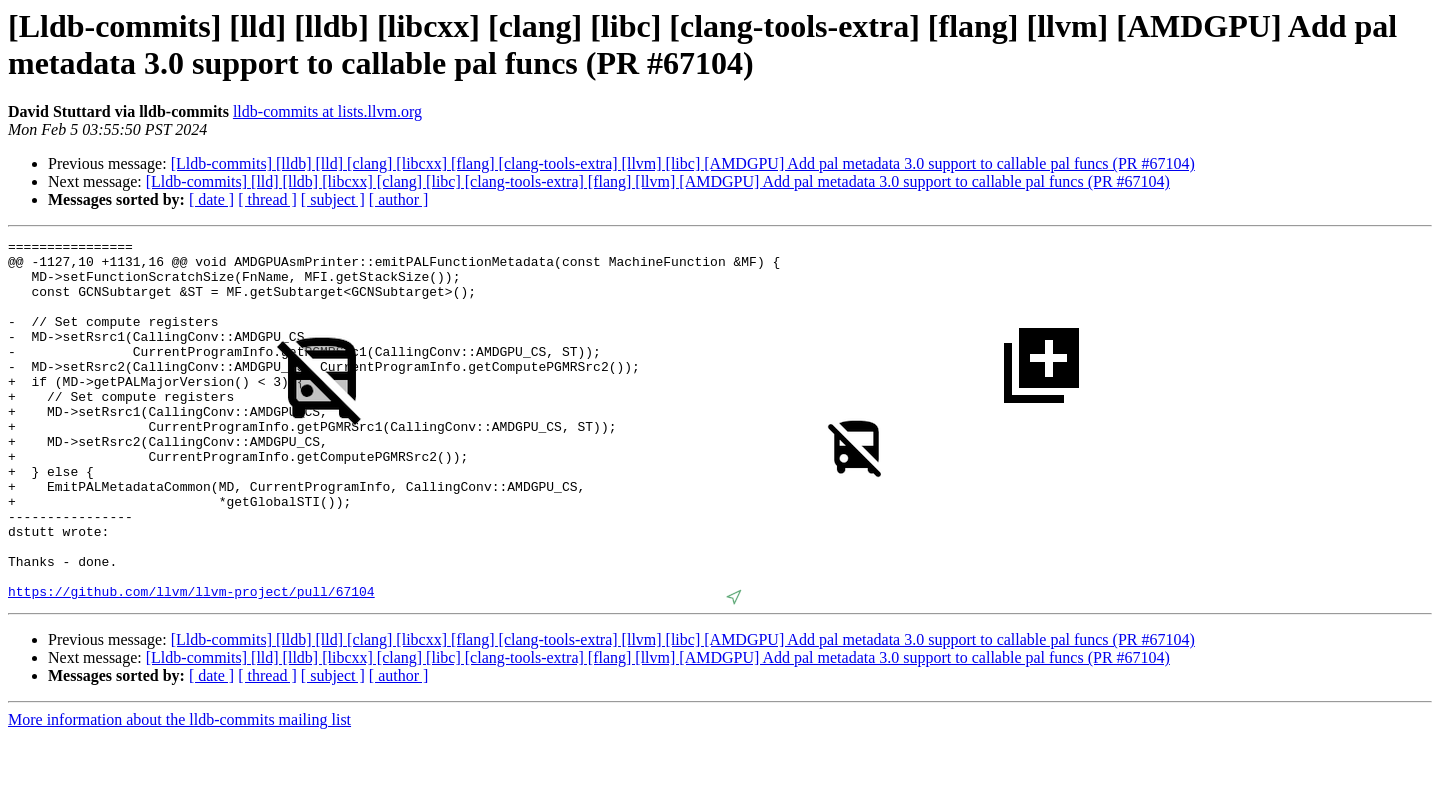  I want to click on navigate to current location, so click(733, 597).